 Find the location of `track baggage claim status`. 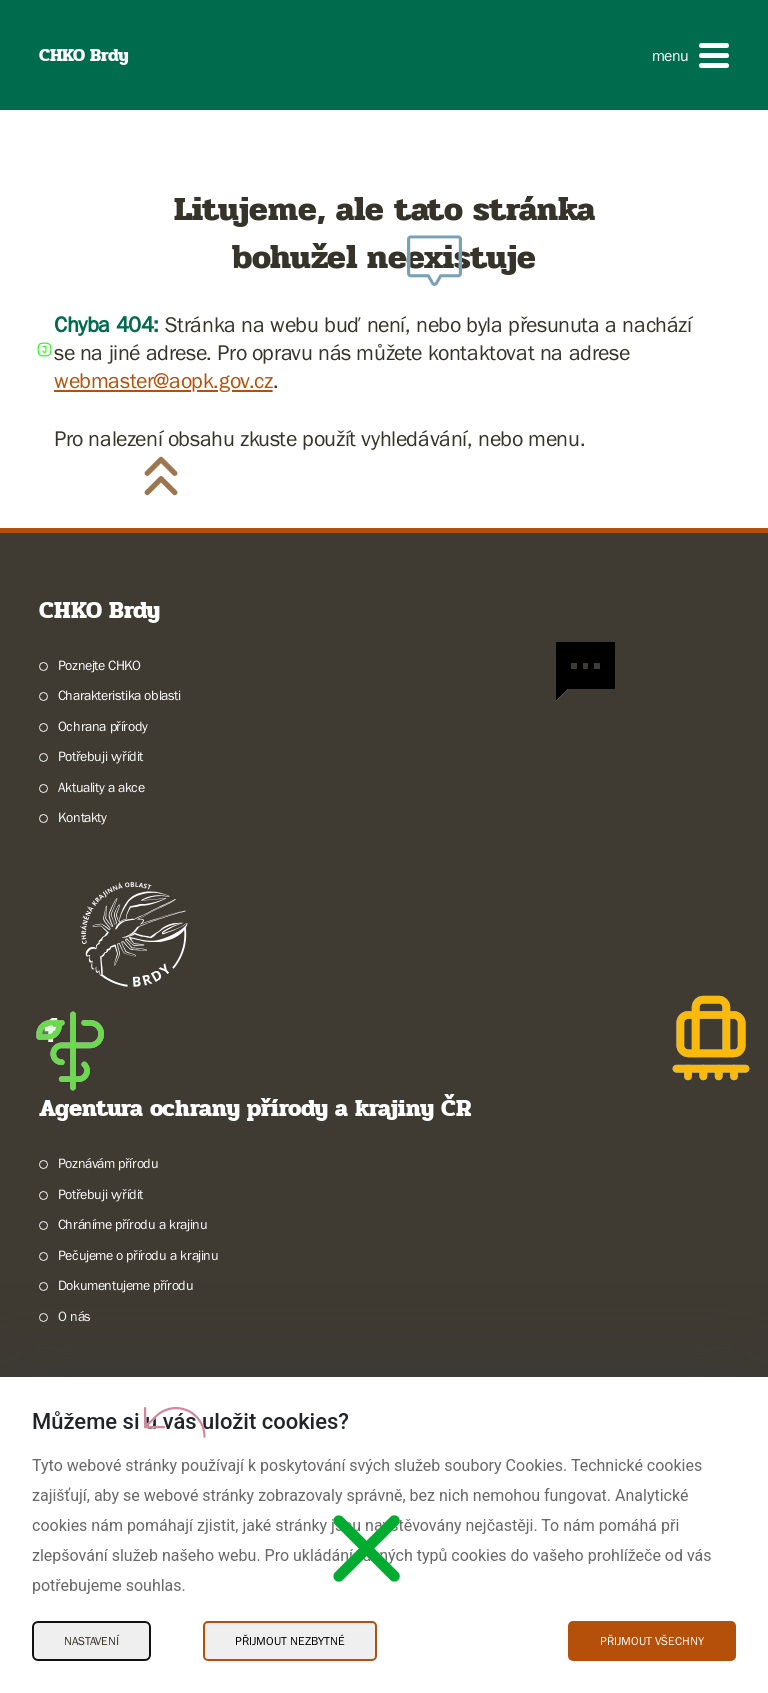

track baggage claim status is located at coordinates (711, 1038).